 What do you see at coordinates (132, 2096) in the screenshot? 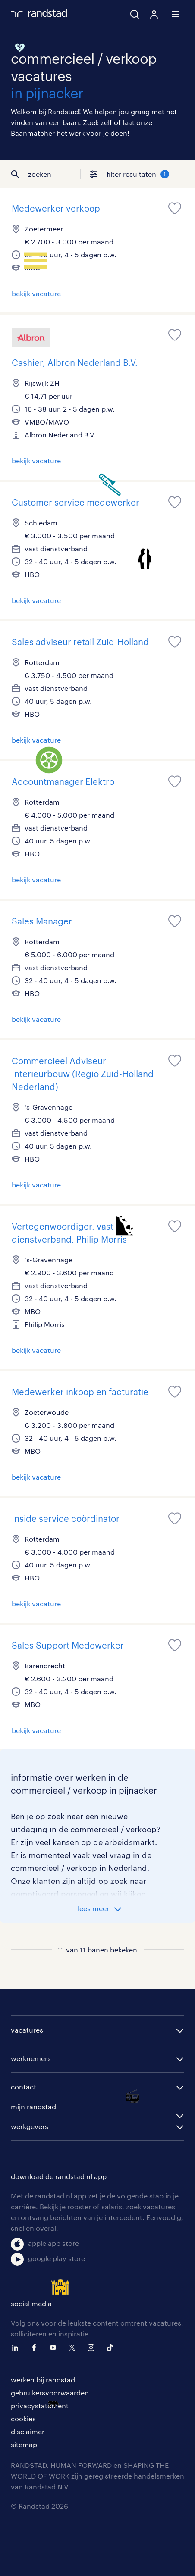
I see `access radio or audio streaming features` at bounding box center [132, 2096].